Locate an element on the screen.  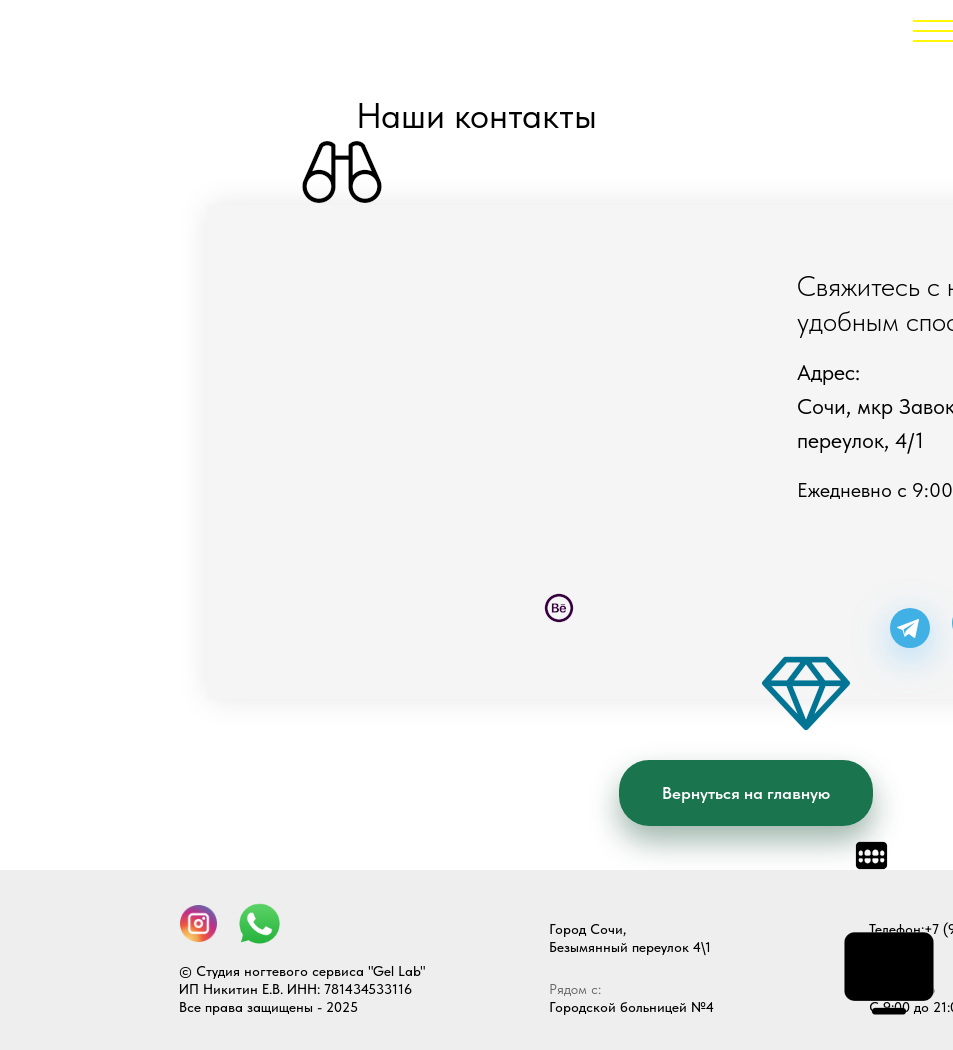
view display settings is located at coordinates (889, 970).